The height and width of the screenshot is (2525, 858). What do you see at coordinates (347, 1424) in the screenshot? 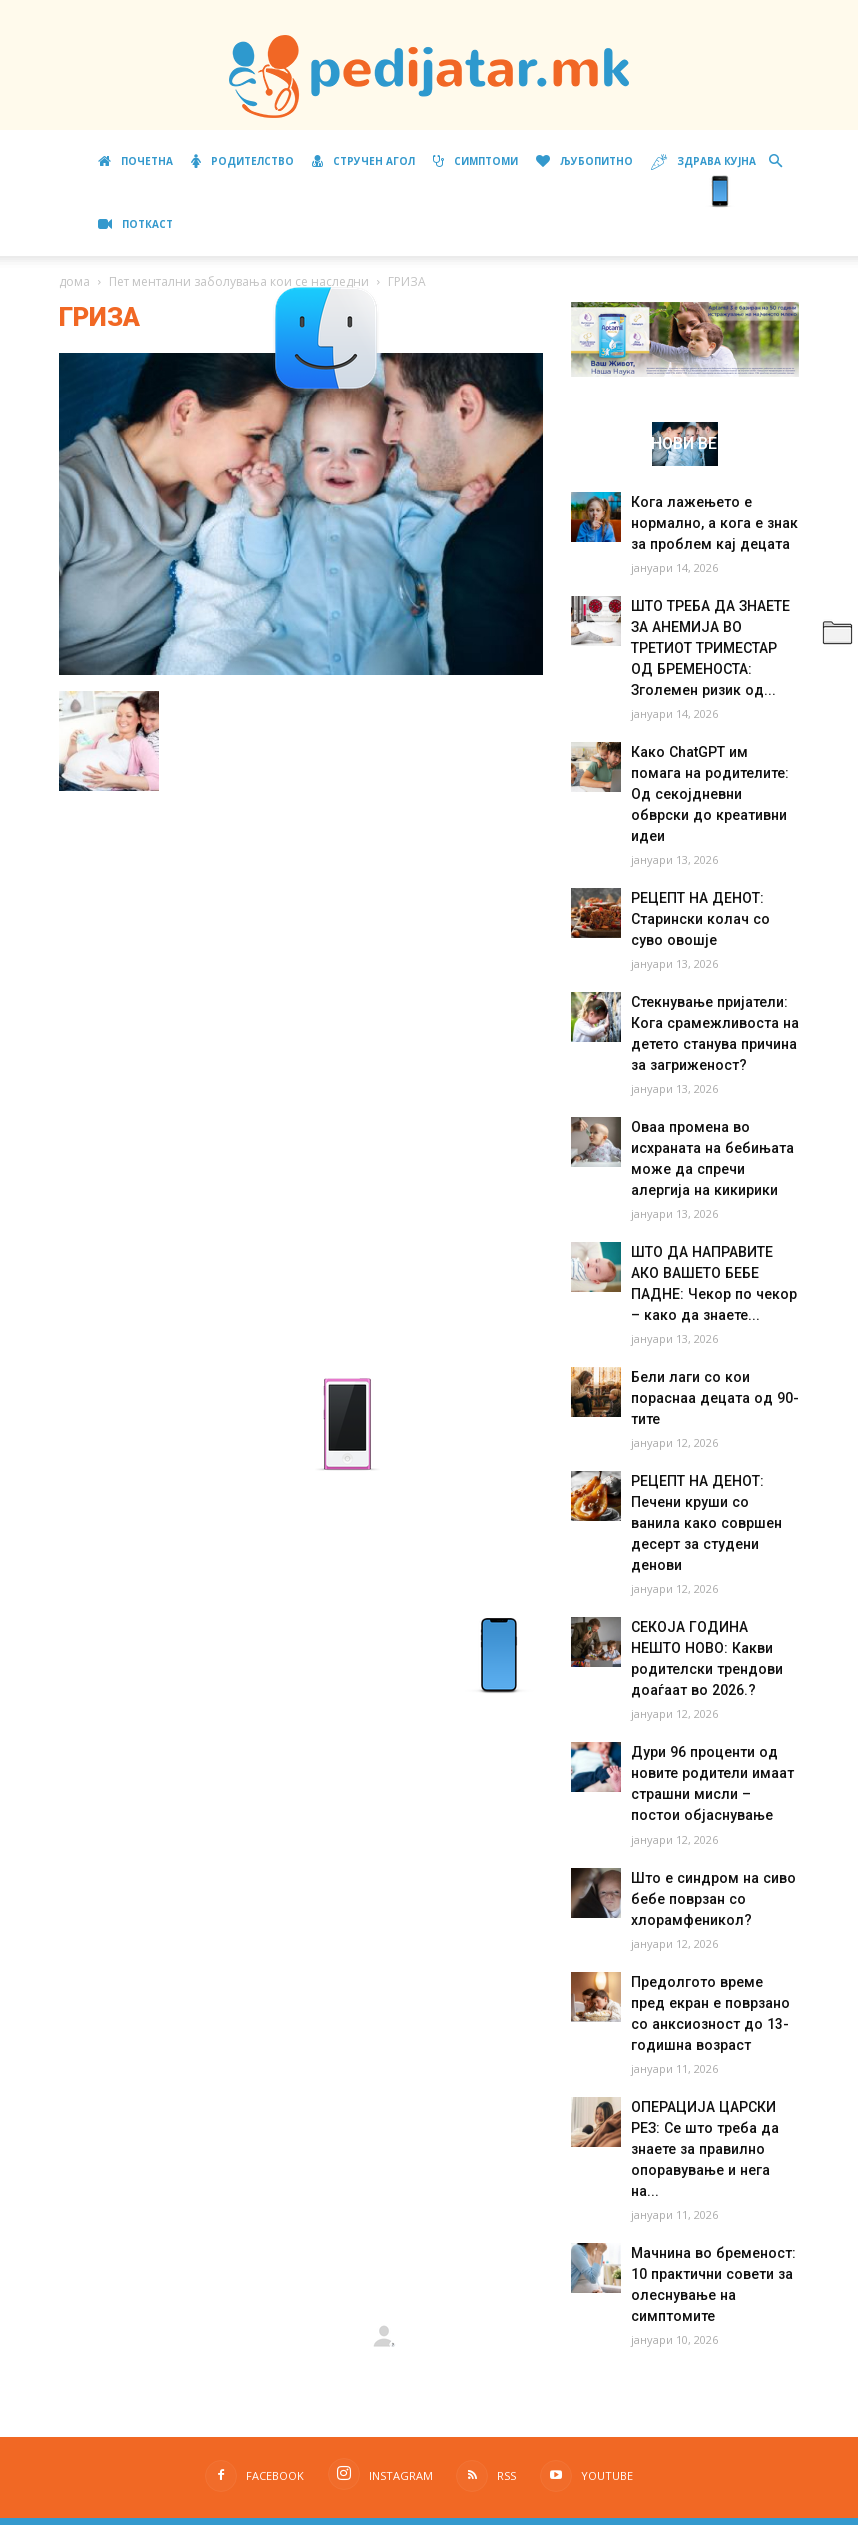
I see `iPod nano device connected` at bounding box center [347, 1424].